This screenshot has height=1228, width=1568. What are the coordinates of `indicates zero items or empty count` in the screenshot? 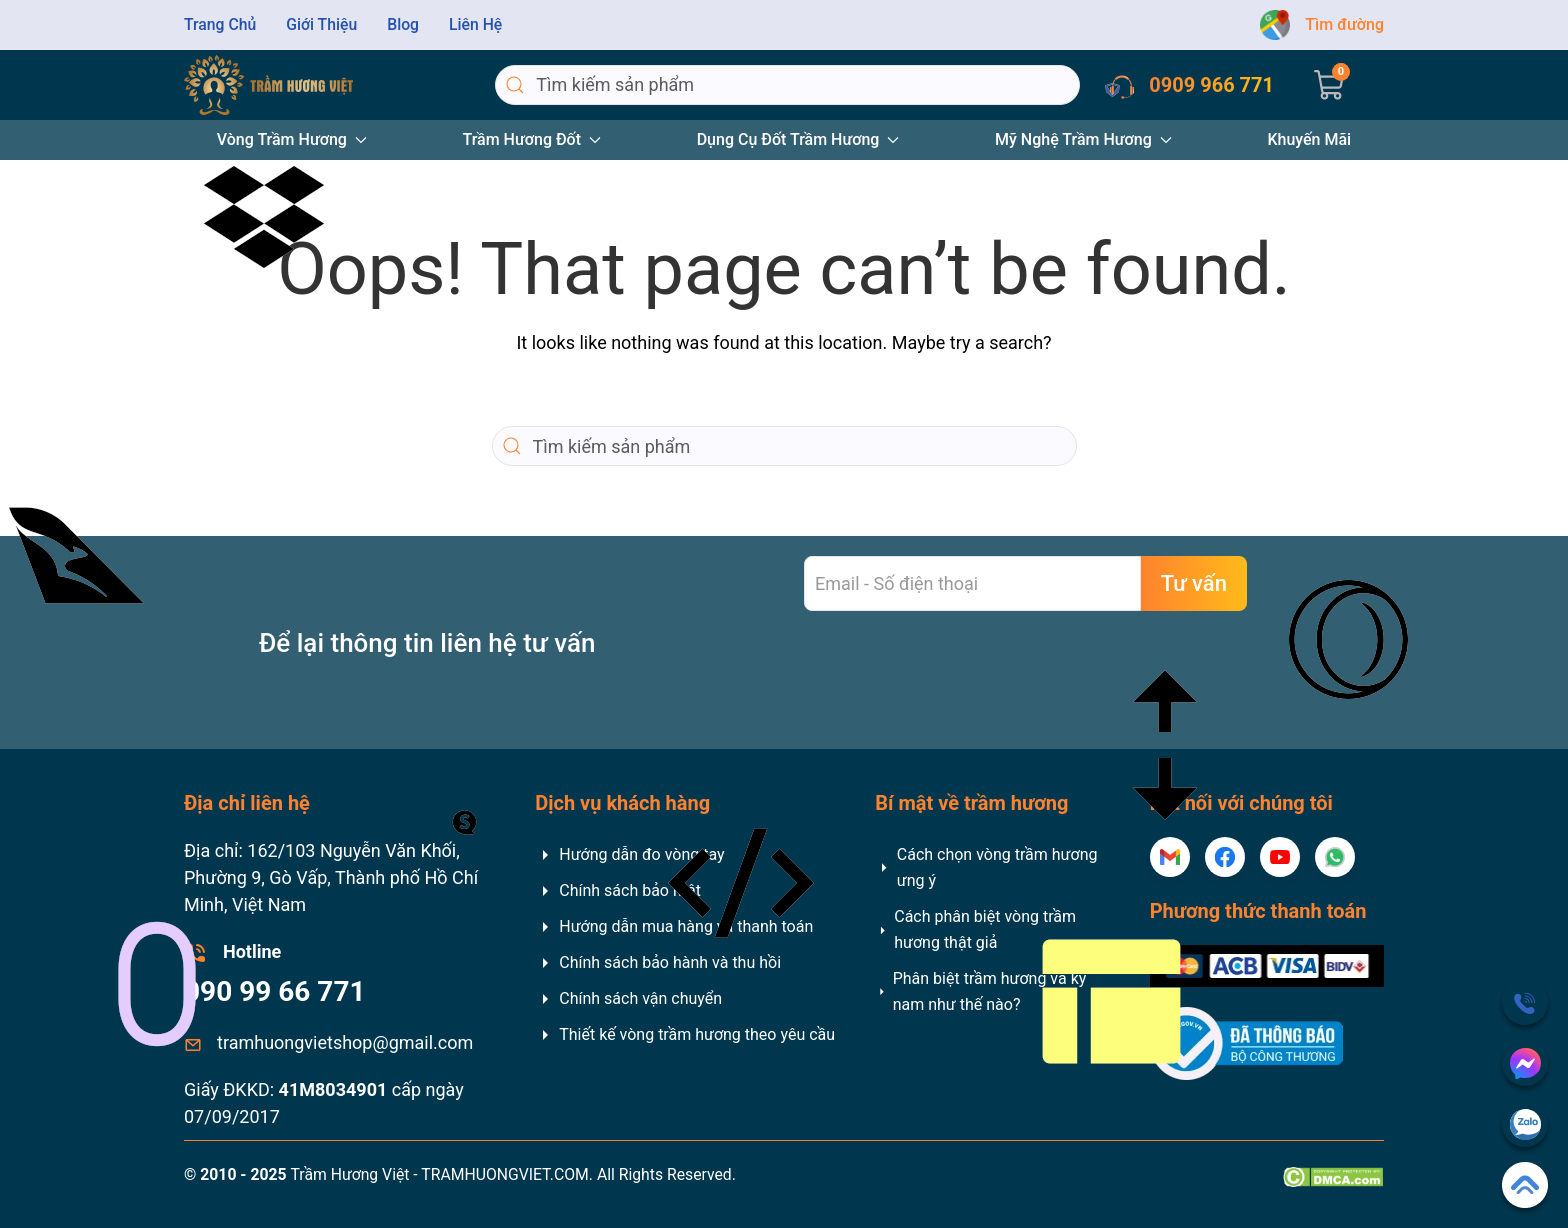 It's located at (157, 984).